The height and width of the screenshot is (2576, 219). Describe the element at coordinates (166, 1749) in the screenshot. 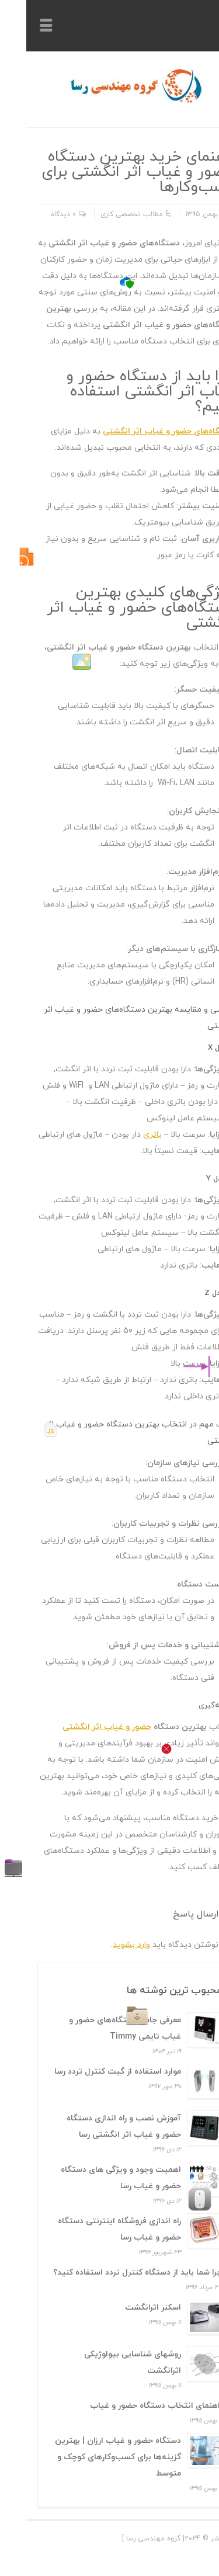

I see `indicates a file cannot sync to Dropbox` at that location.